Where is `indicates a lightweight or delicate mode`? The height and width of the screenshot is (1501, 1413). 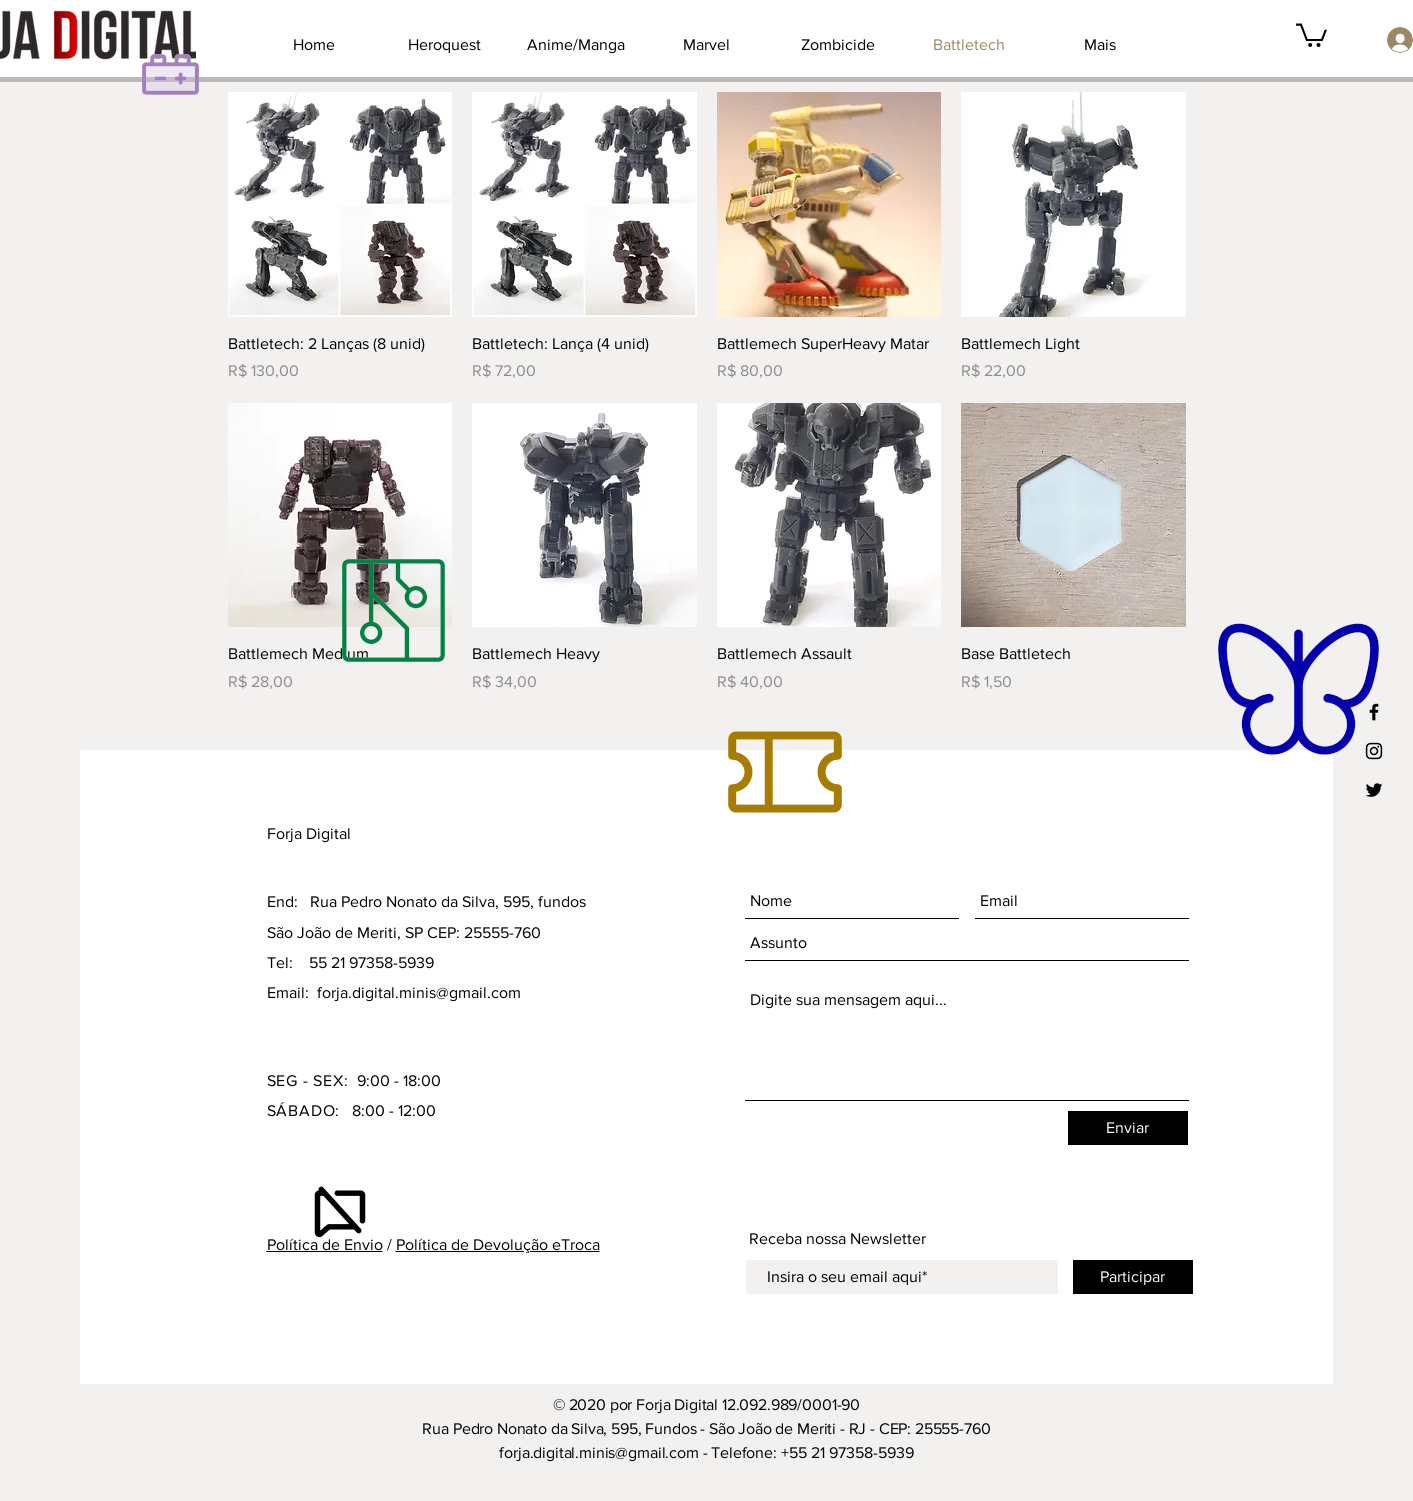
indicates a lightweight or delicate mode is located at coordinates (1298, 686).